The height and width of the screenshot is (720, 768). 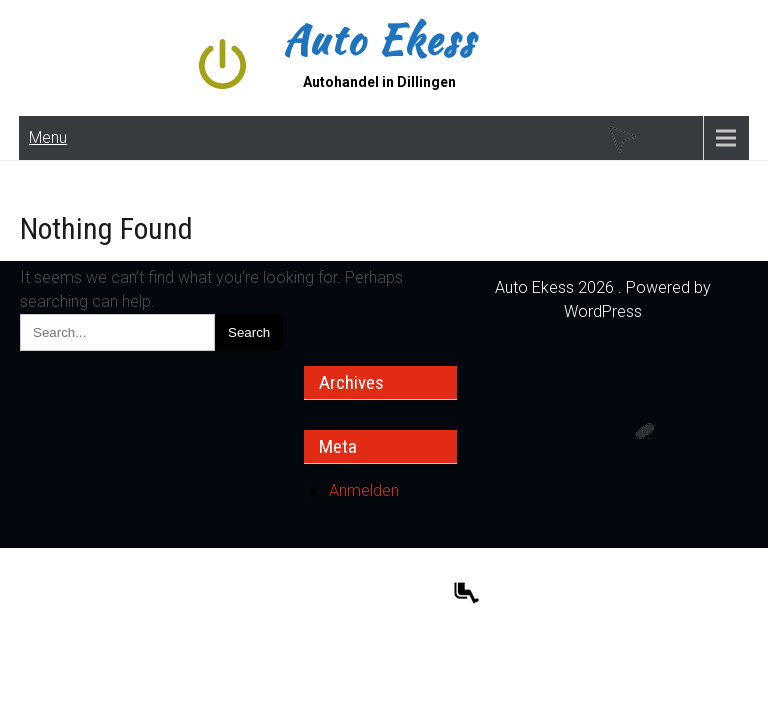 What do you see at coordinates (222, 65) in the screenshot?
I see `turn off or shut down the device` at bounding box center [222, 65].